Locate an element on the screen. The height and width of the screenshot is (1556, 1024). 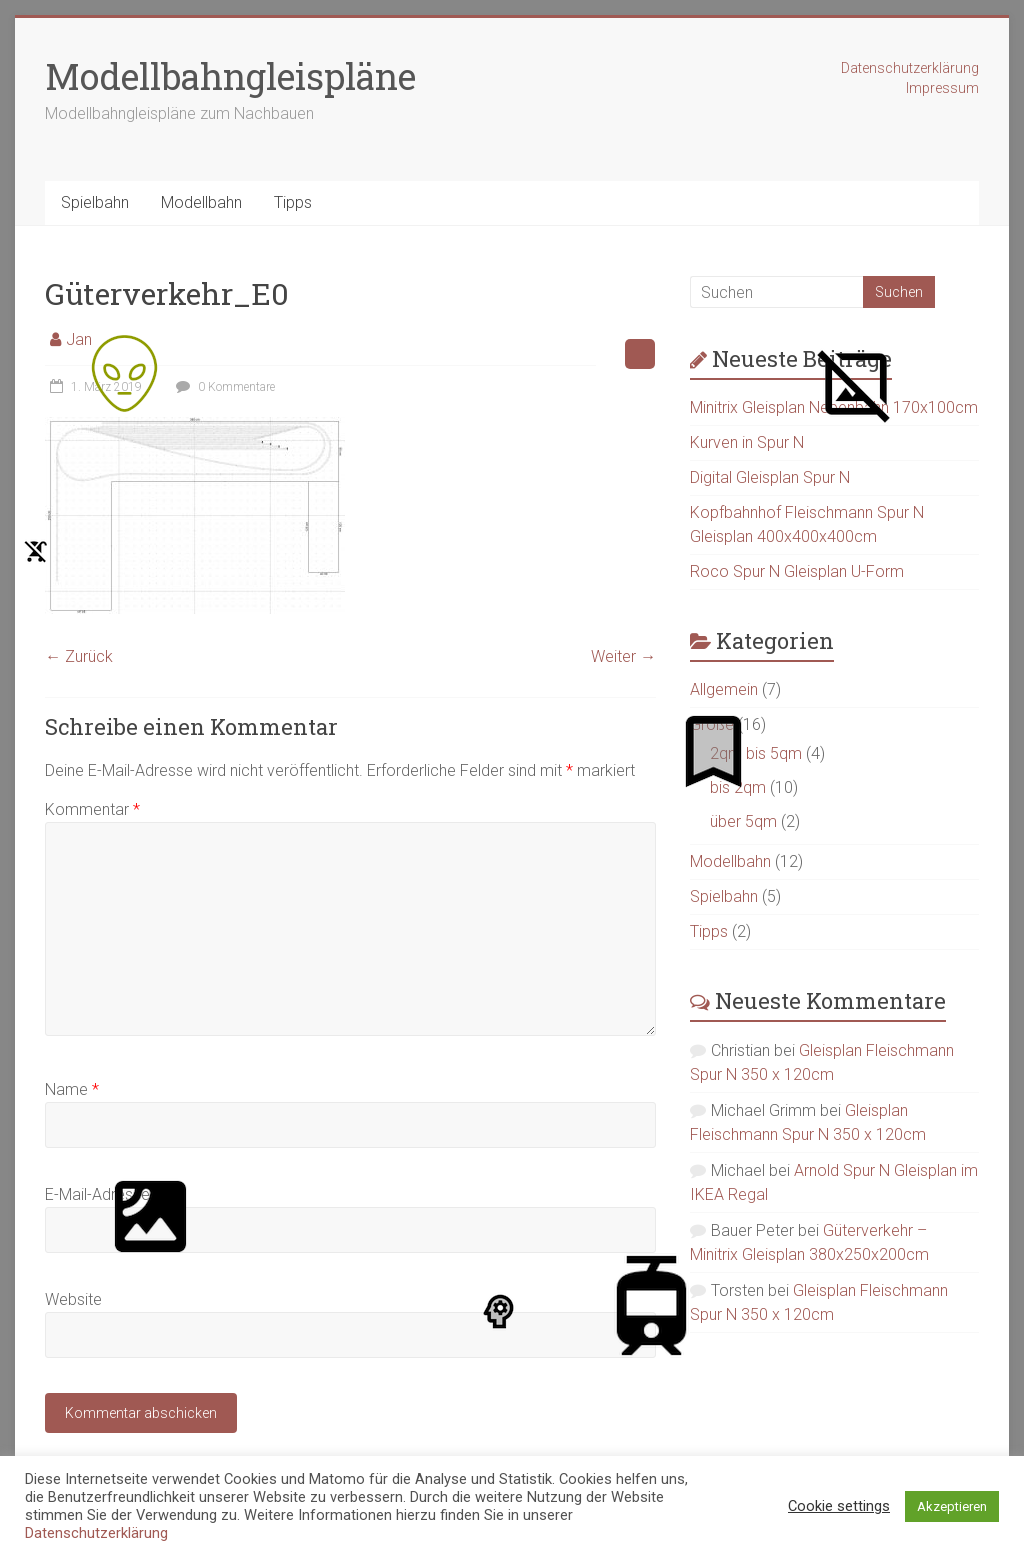
access mental health or mindfulness features is located at coordinates (498, 1311).